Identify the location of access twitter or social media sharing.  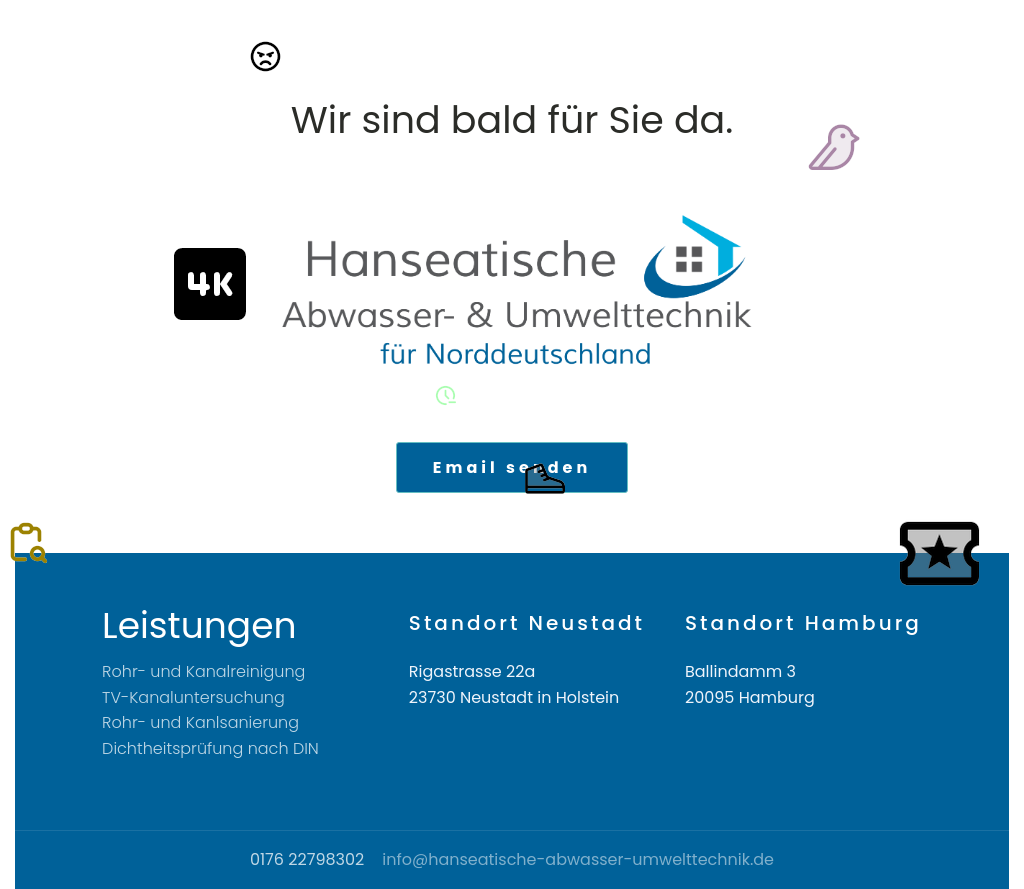
(835, 149).